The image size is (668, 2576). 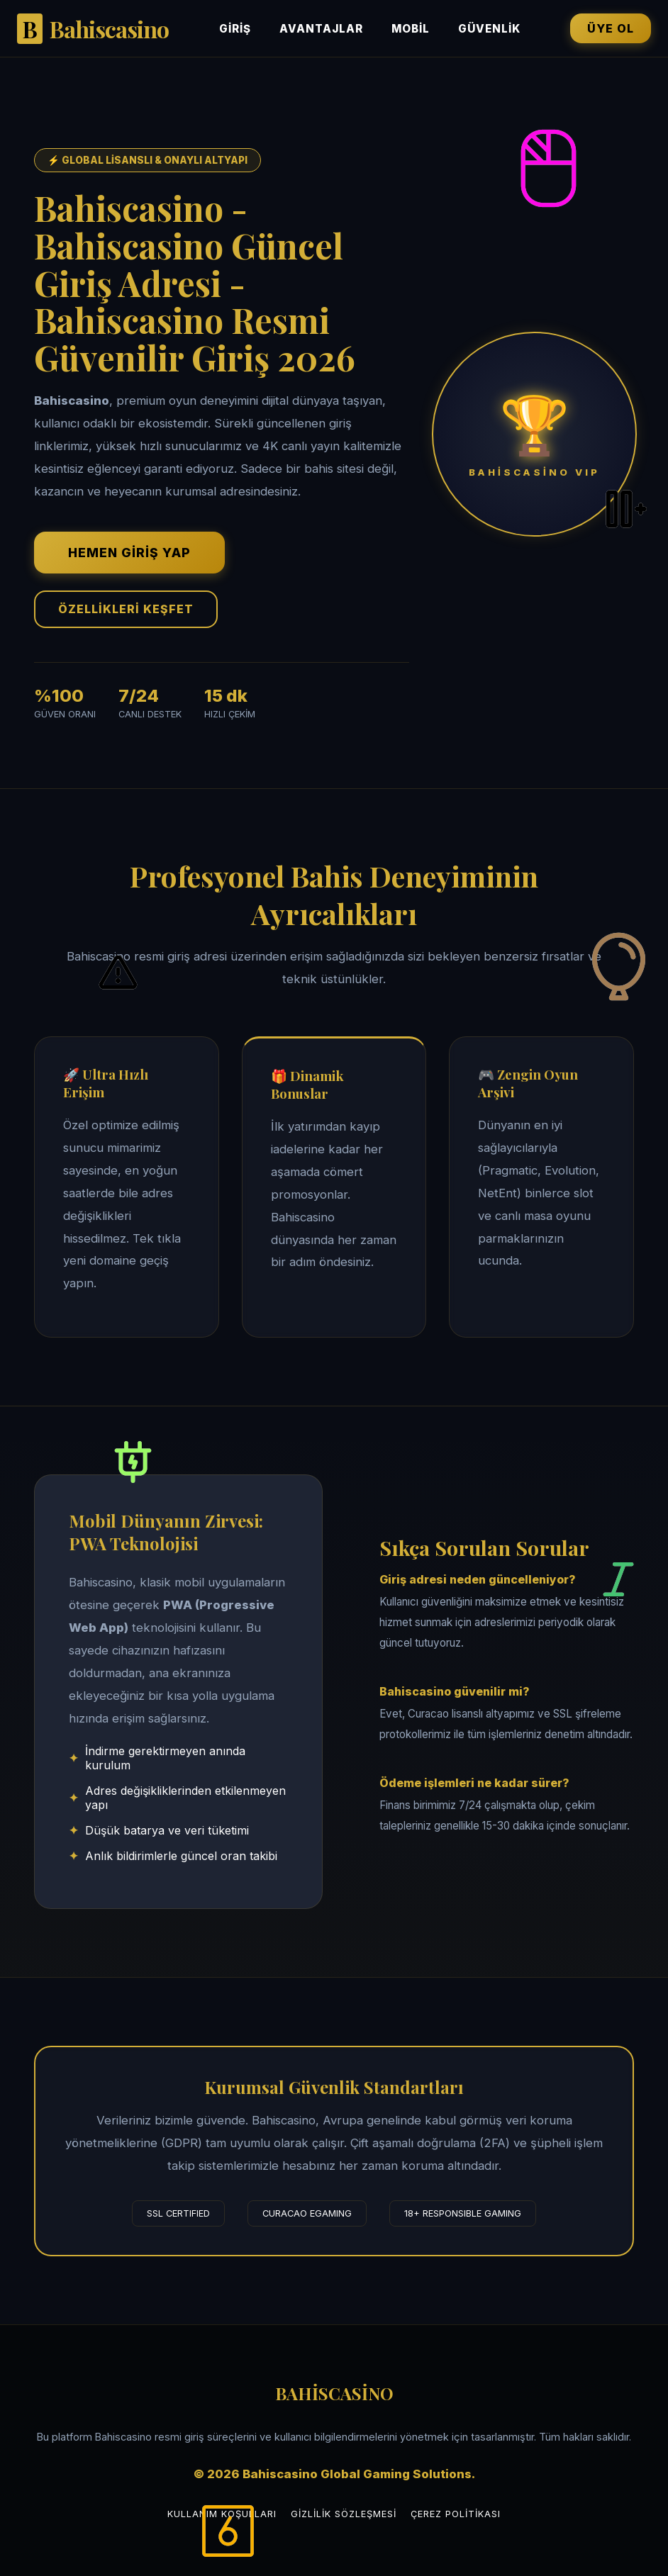 What do you see at coordinates (228, 2531) in the screenshot?
I see `select or input the number six` at bounding box center [228, 2531].